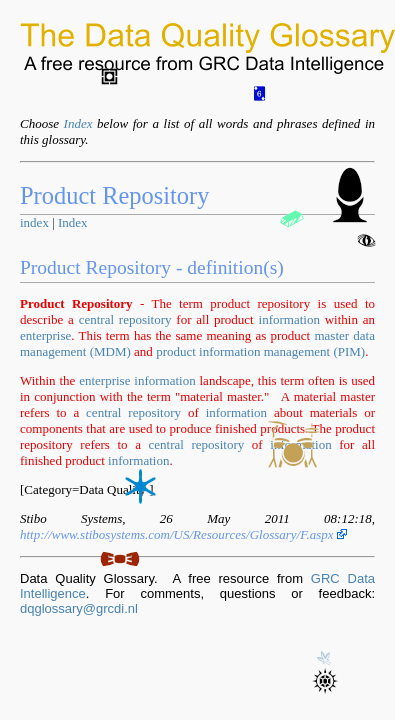 This screenshot has width=395, height=720. Describe the element at coordinates (109, 76) in the screenshot. I see `focus or target selection tool` at that location.